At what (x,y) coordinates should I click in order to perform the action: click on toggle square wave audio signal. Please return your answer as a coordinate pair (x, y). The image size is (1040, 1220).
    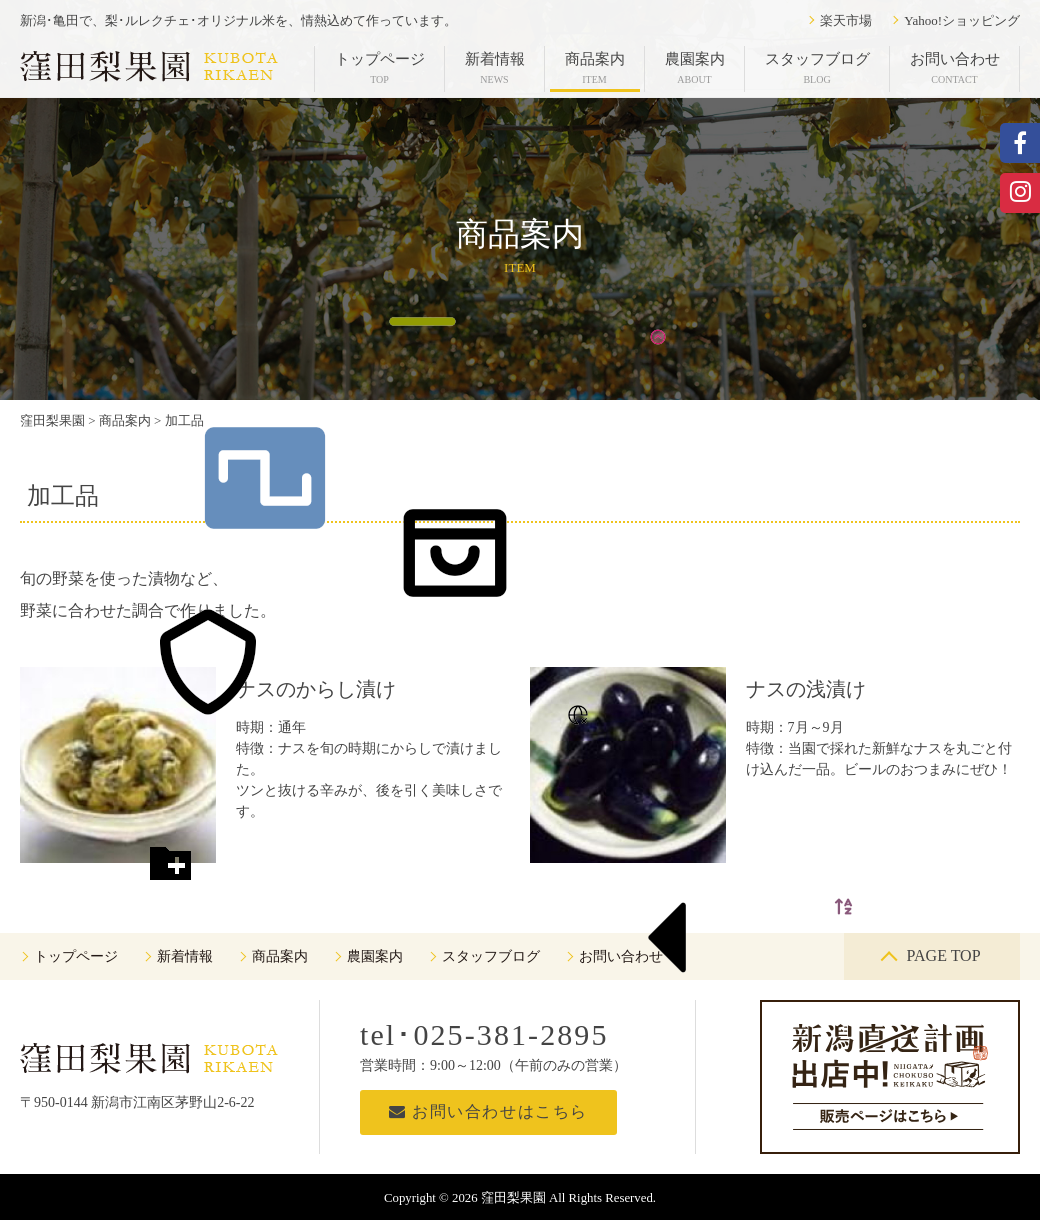
    Looking at the image, I should click on (265, 478).